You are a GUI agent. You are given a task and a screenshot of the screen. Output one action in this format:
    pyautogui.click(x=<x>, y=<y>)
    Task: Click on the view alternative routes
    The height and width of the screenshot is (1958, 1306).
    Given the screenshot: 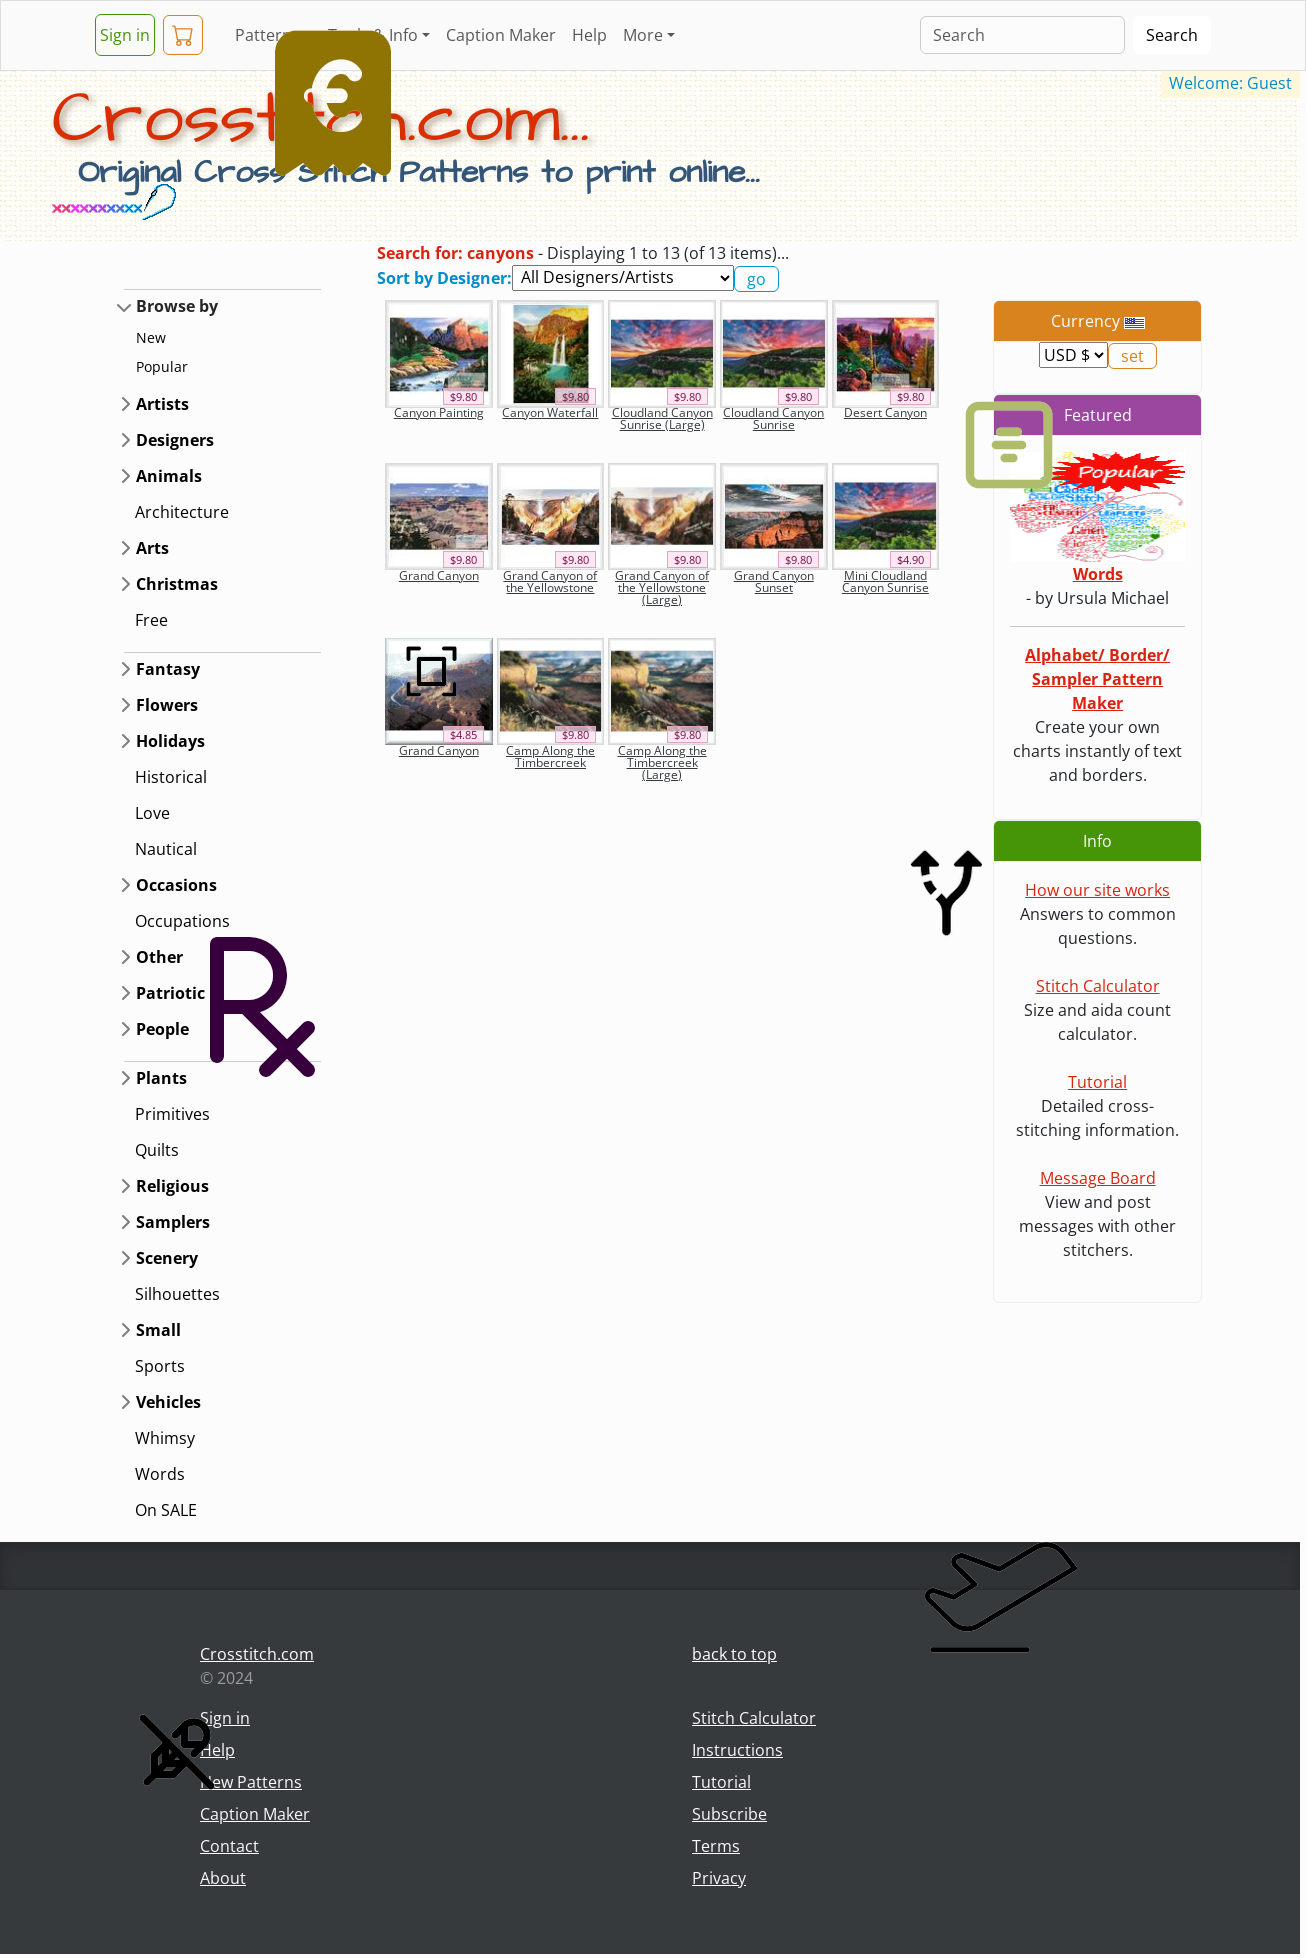 What is the action you would take?
    pyautogui.click(x=946, y=892)
    